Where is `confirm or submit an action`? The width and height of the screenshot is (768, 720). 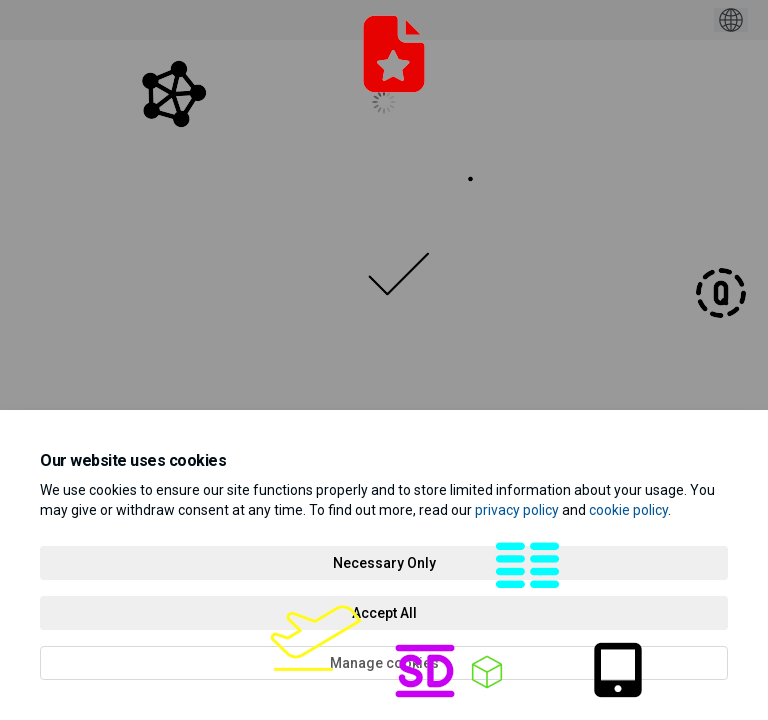 confirm or submit an action is located at coordinates (397, 271).